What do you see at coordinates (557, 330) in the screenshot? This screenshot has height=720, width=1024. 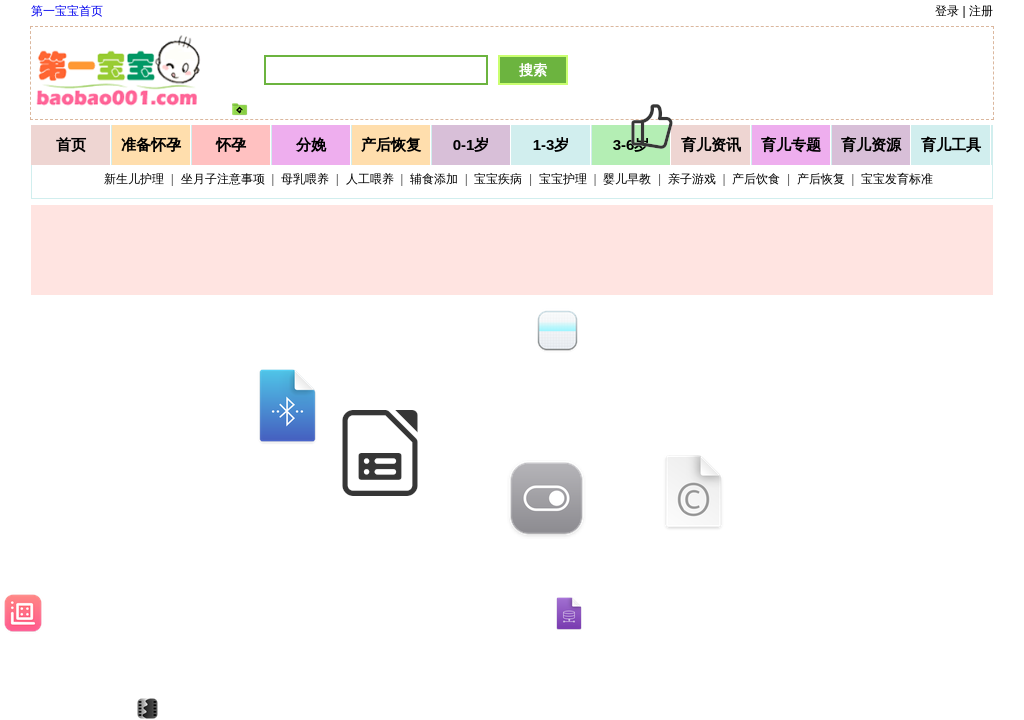 I see `open document scanner app` at bounding box center [557, 330].